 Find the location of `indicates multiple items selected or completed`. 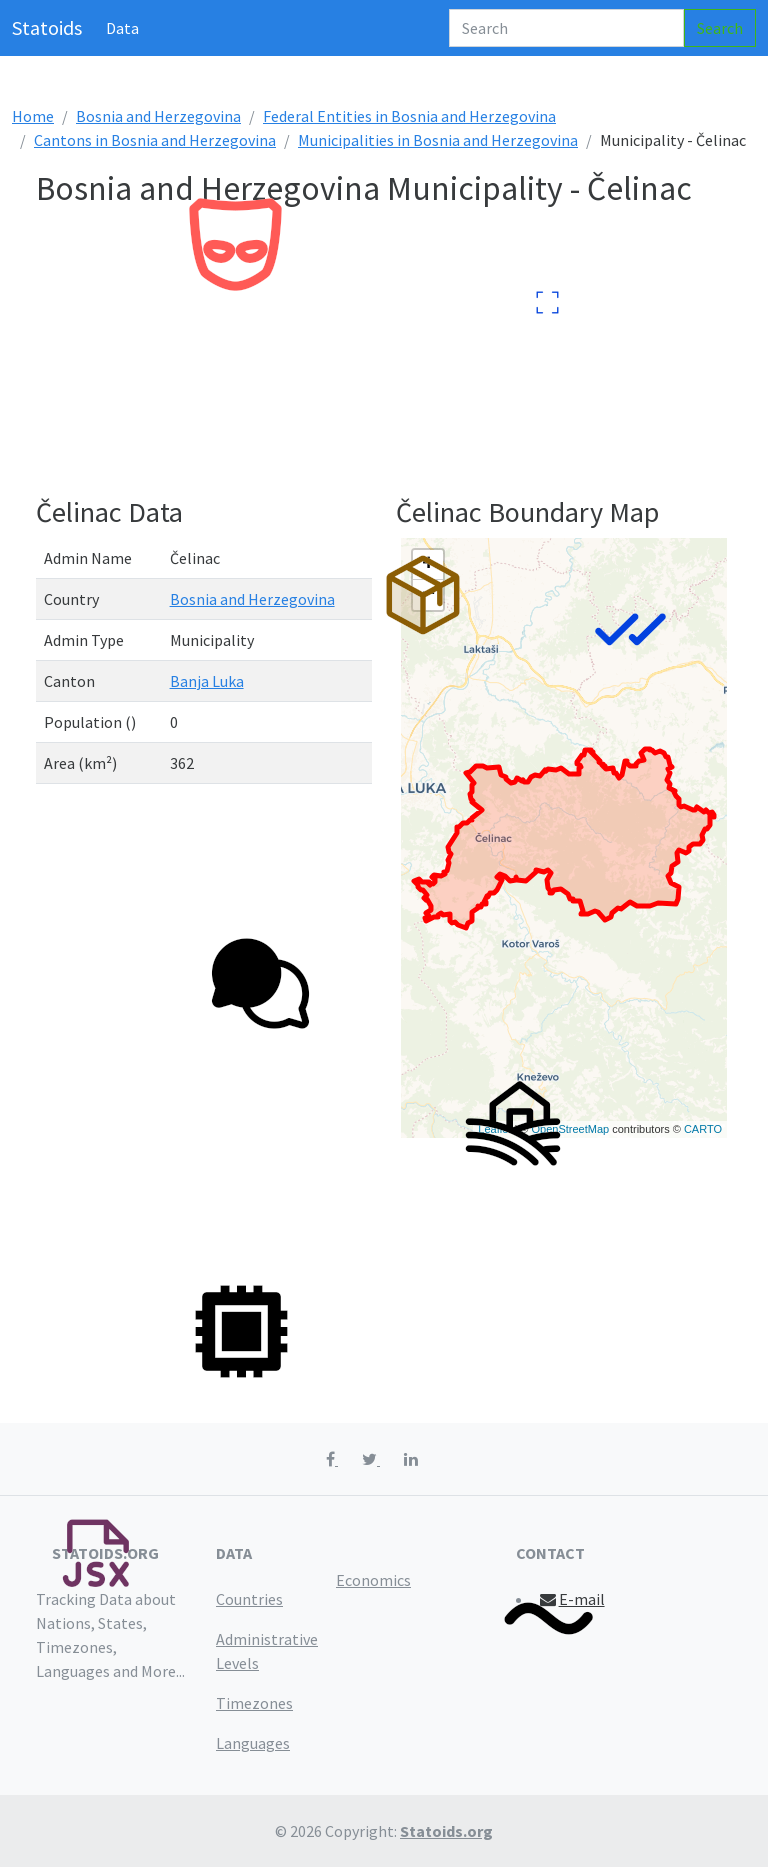

indicates multiple items selected or completed is located at coordinates (630, 630).